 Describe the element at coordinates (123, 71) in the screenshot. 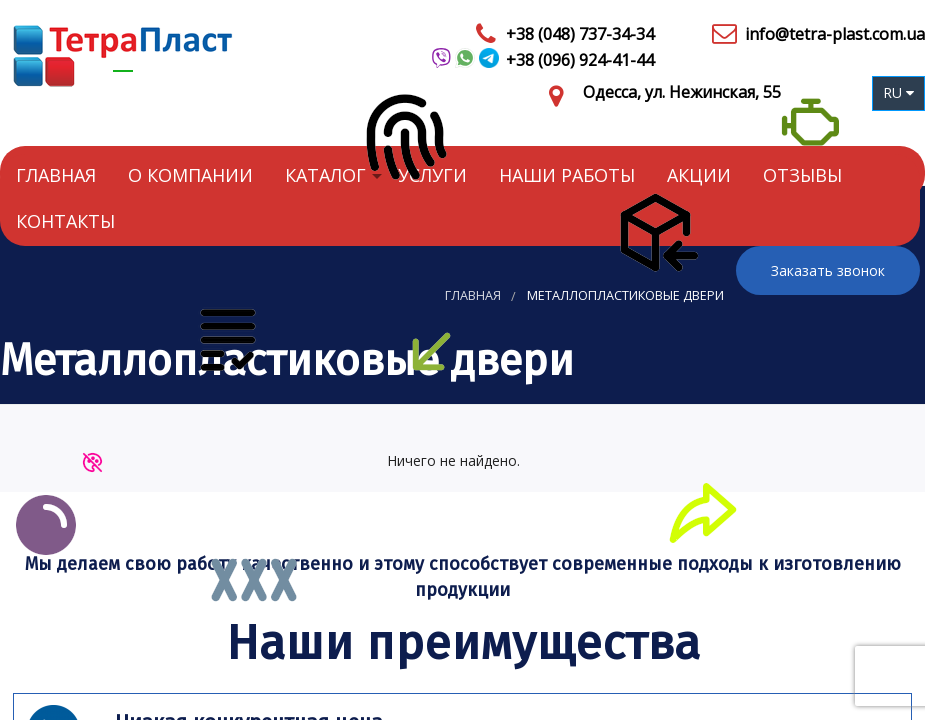

I see `remove an item from a list` at that location.